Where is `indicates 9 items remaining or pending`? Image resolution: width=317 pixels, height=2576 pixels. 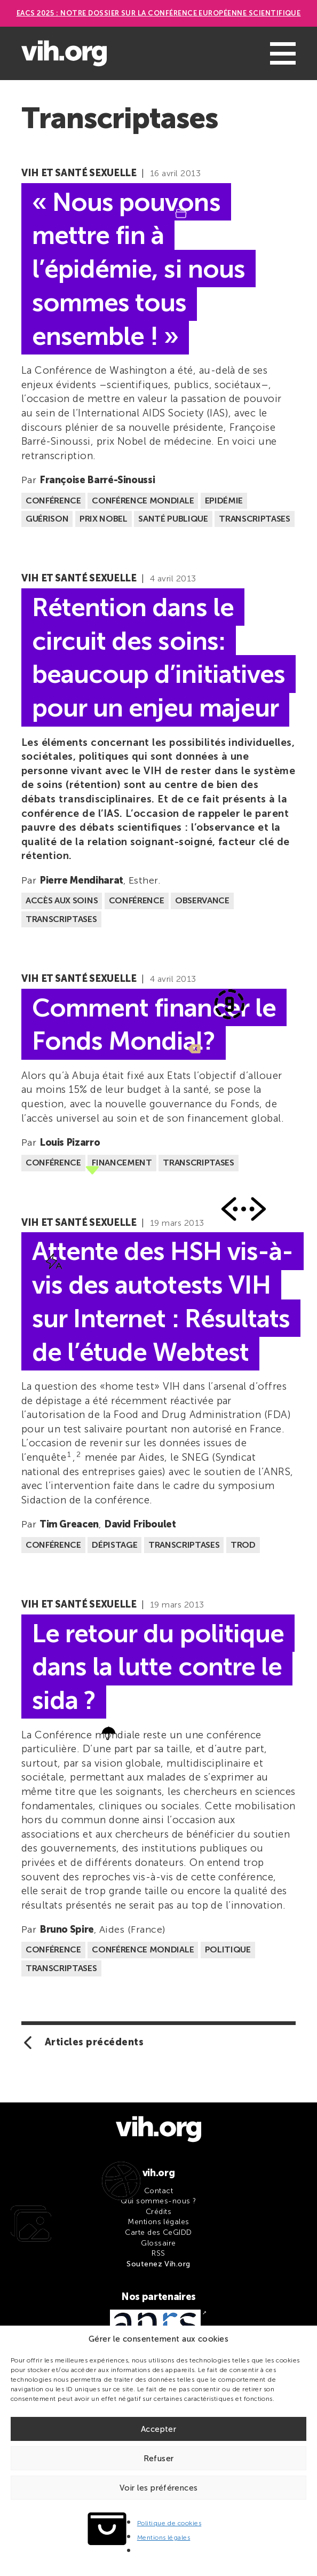
indicates 9 items remaining or pending is located at coordinates (229, 1004).